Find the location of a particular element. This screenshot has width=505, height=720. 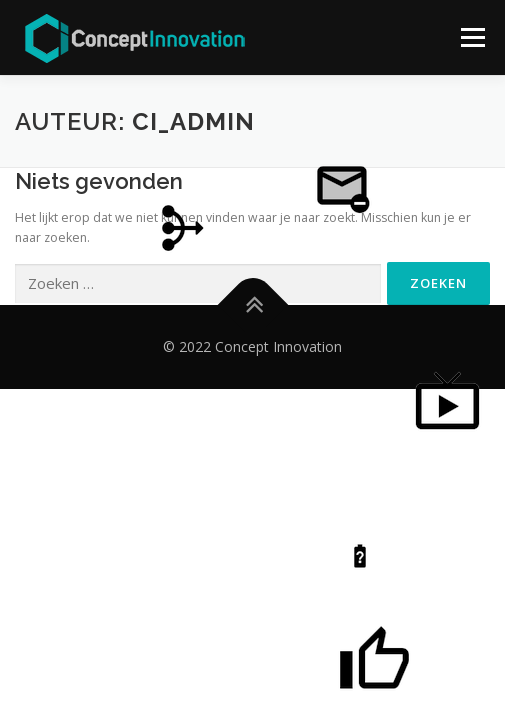

indicates battery status is unknown or cannot be detected is located at coordinates (360, 556).